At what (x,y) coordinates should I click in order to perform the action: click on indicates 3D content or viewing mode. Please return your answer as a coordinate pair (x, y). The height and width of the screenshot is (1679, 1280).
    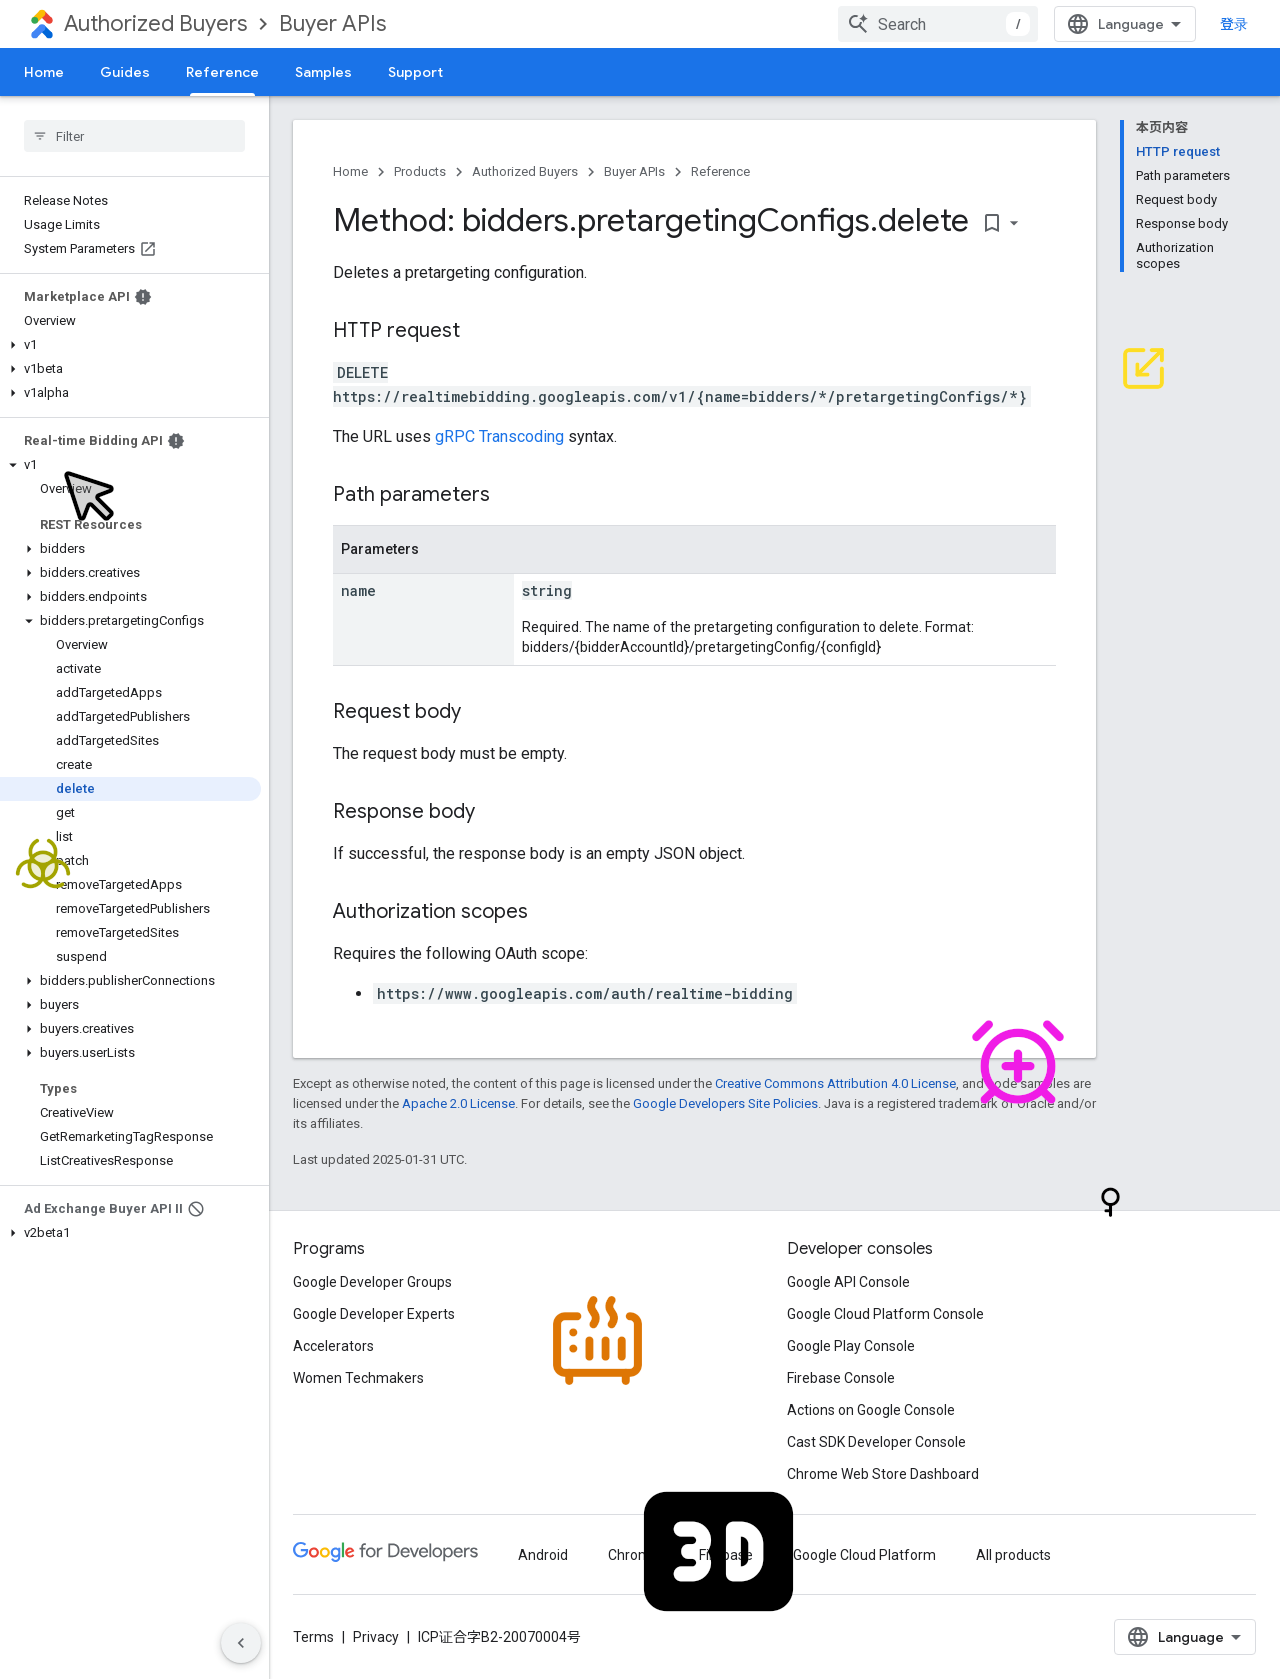
    Looking at the image, I should click on (718, 1551).